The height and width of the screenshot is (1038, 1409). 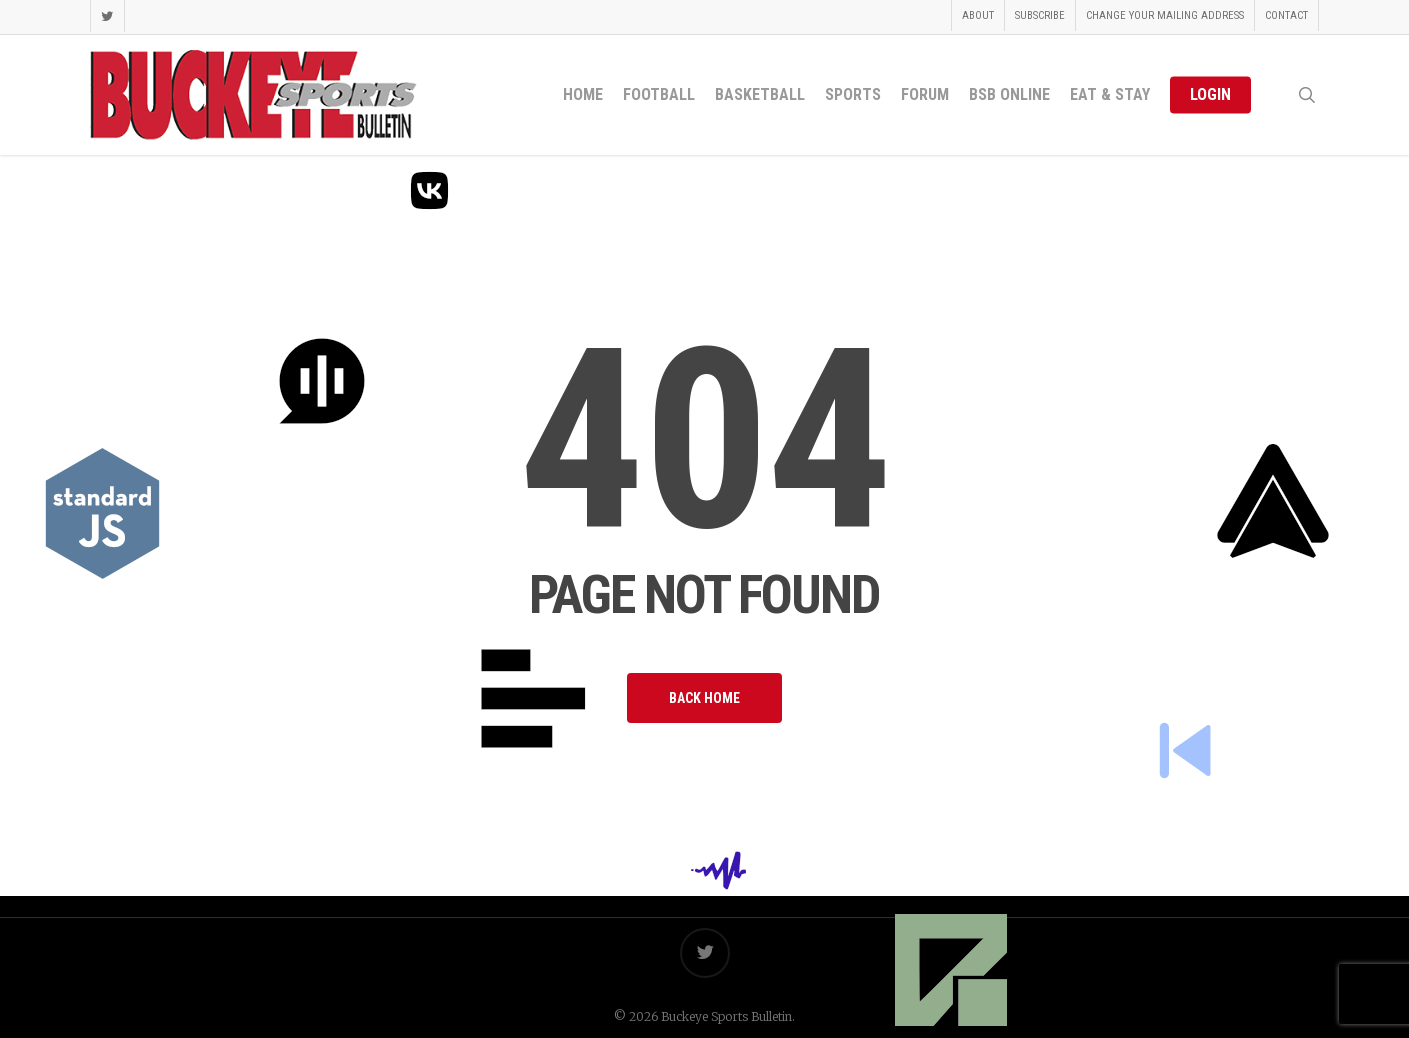 I want to click on standardjs javascript linting tool logo, so click(x=102, y=513).